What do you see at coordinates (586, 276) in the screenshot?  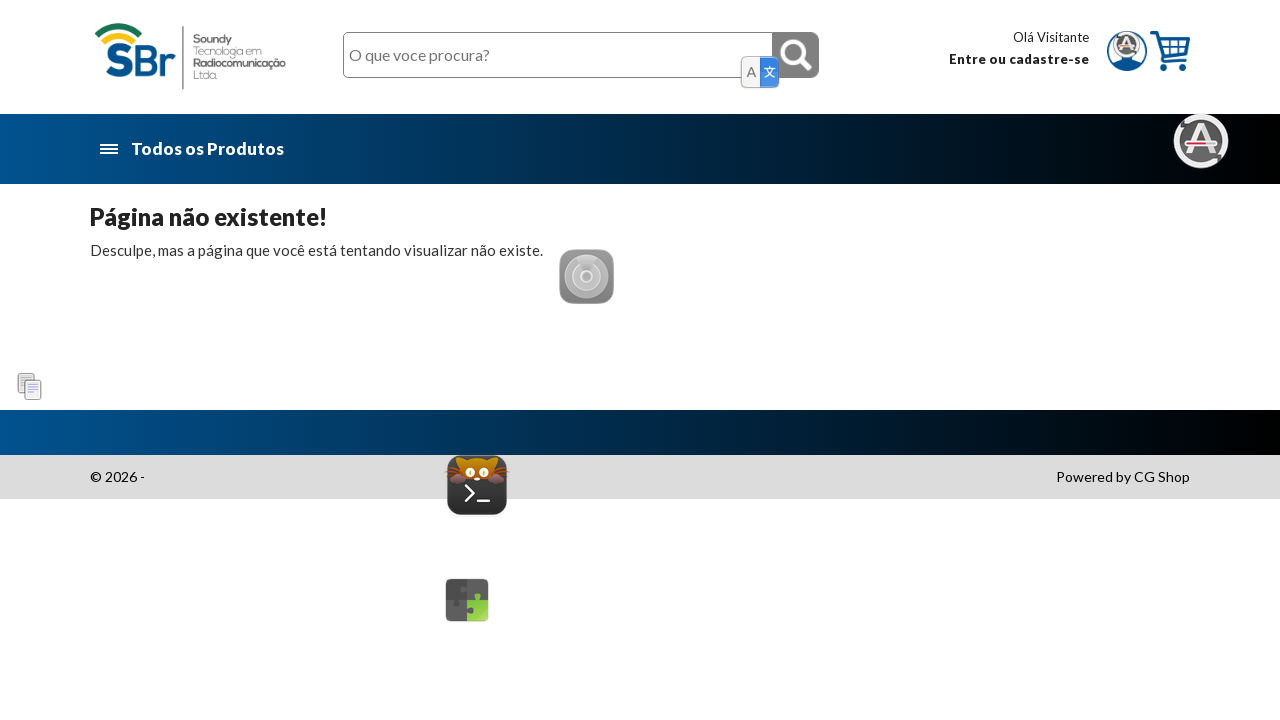 I see `open Find My app to locate devices or people` at bounding box center [586, 276].